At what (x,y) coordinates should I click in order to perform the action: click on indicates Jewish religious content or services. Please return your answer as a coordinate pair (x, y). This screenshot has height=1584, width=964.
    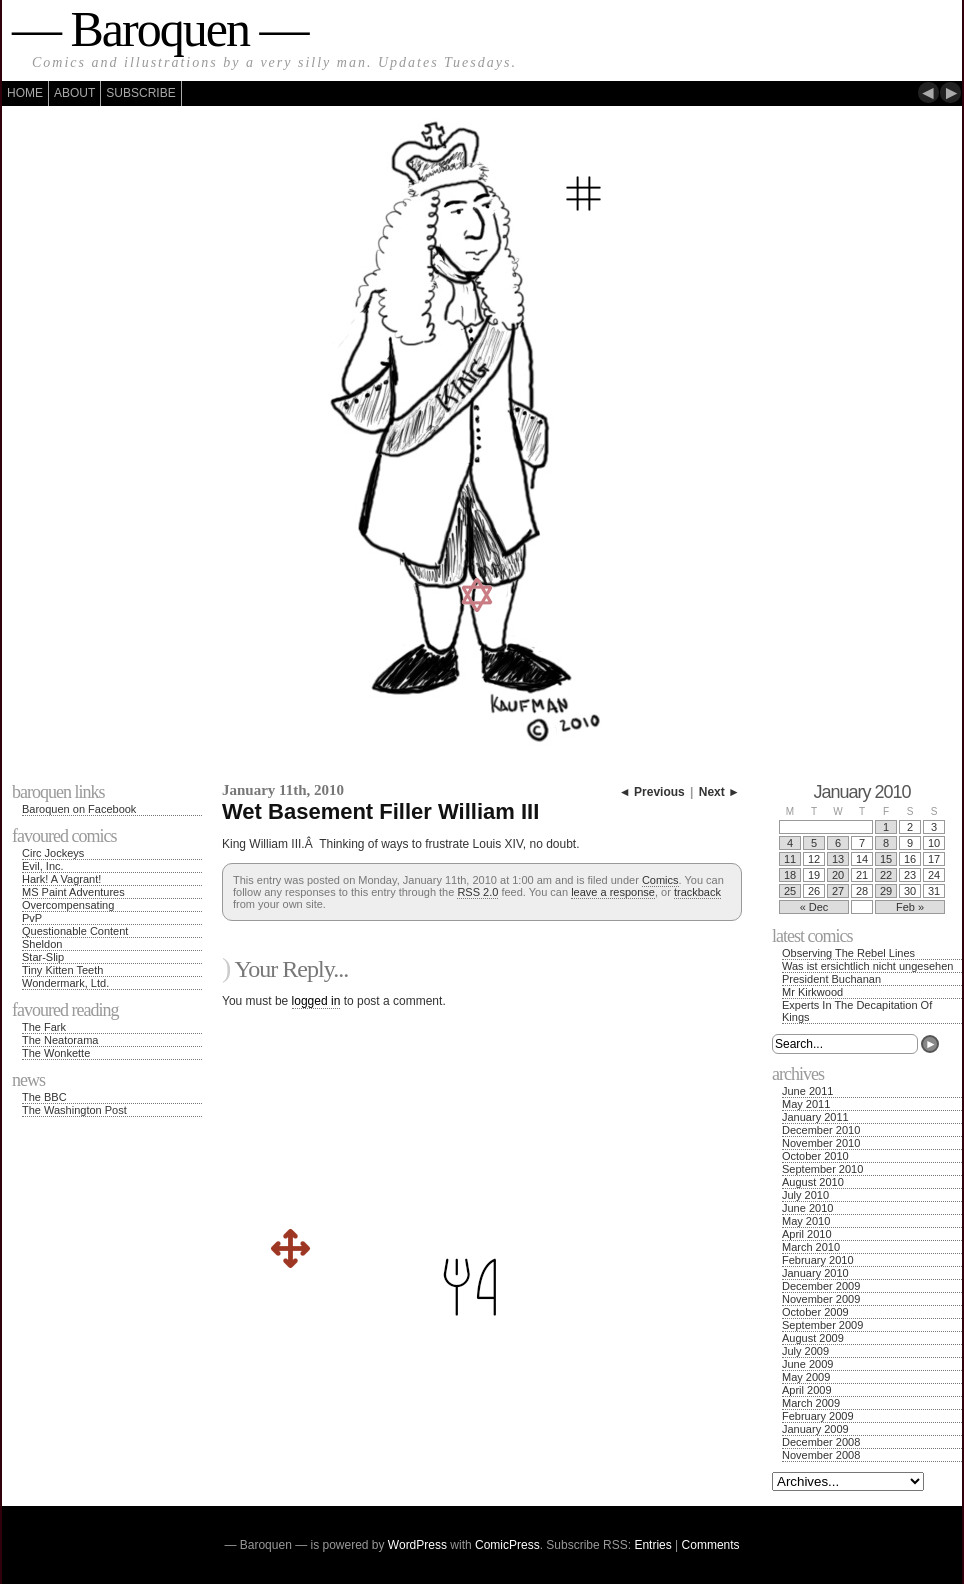
    Looking at the image, I should click on (477, 595).